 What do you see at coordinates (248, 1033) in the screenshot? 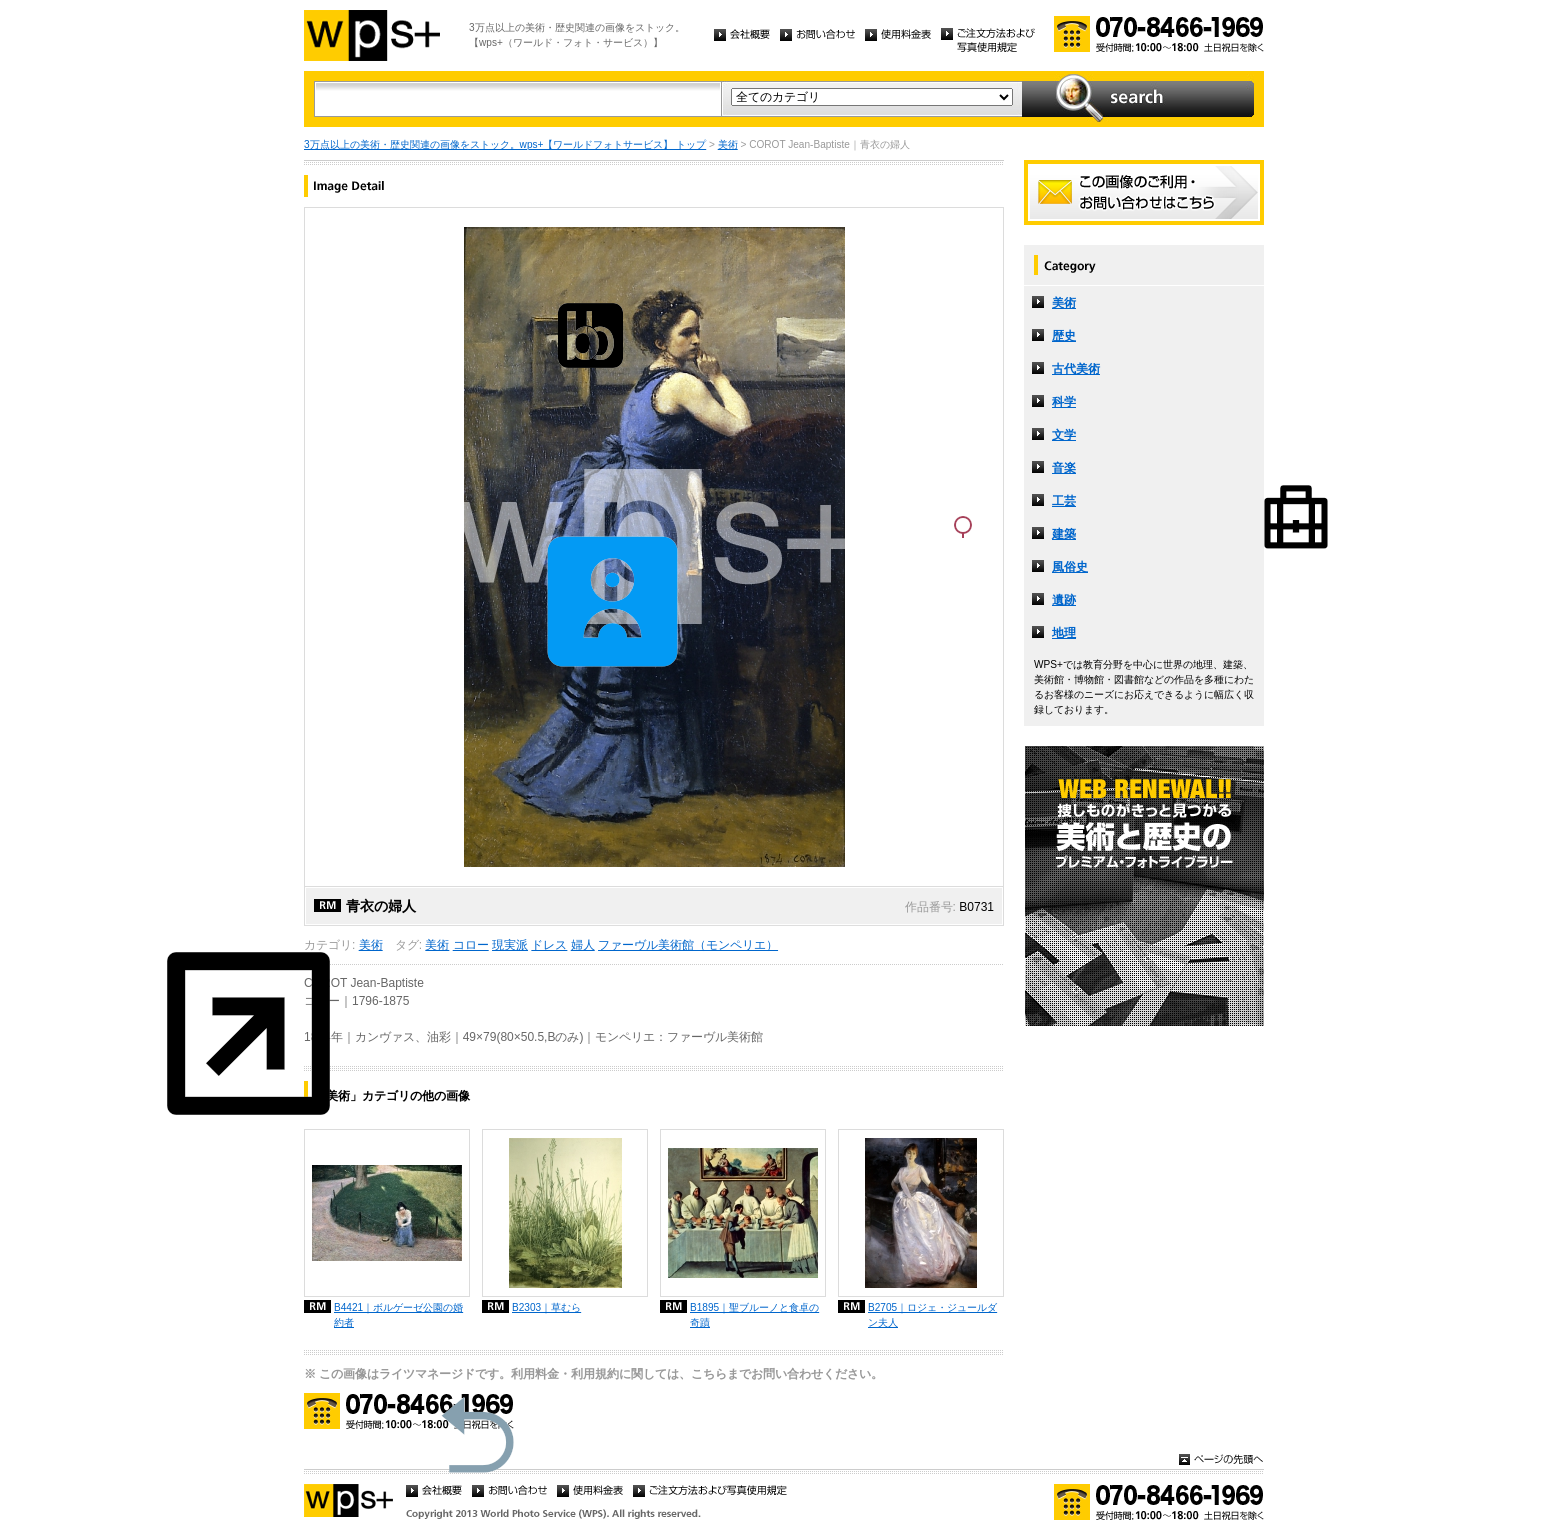
I see `open link in new window` at bounding box center [248, 1033].